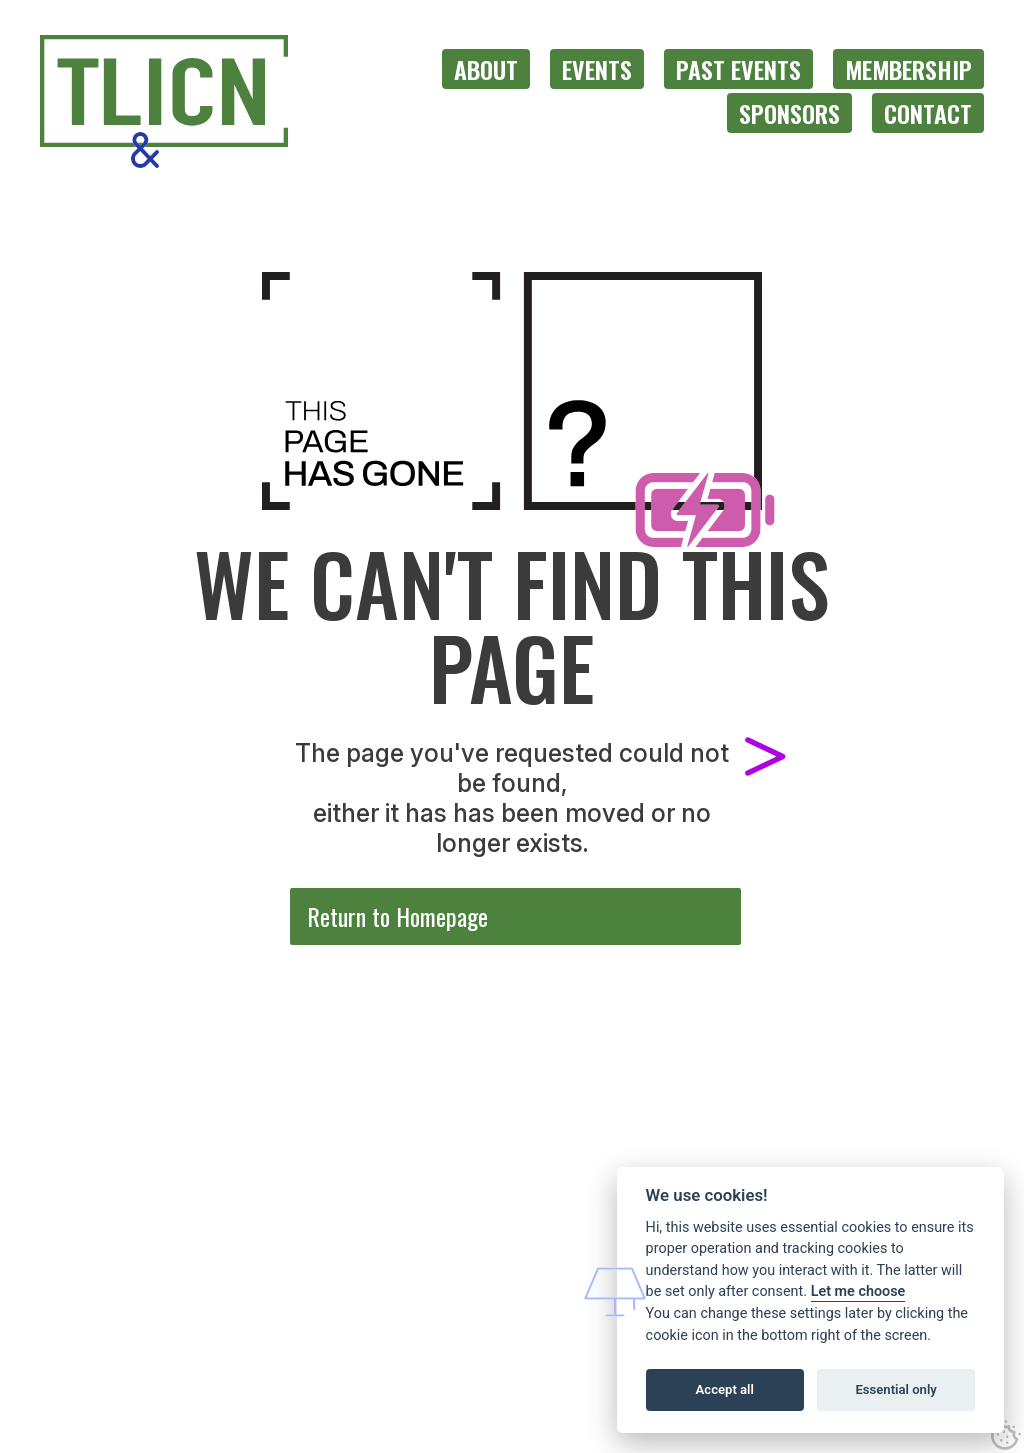 The width and height of the screenshot is (1024, 1453). Describe the element at coordinates (762, 756) in the screenshot. I see `navigate to the next item or page` at that location.